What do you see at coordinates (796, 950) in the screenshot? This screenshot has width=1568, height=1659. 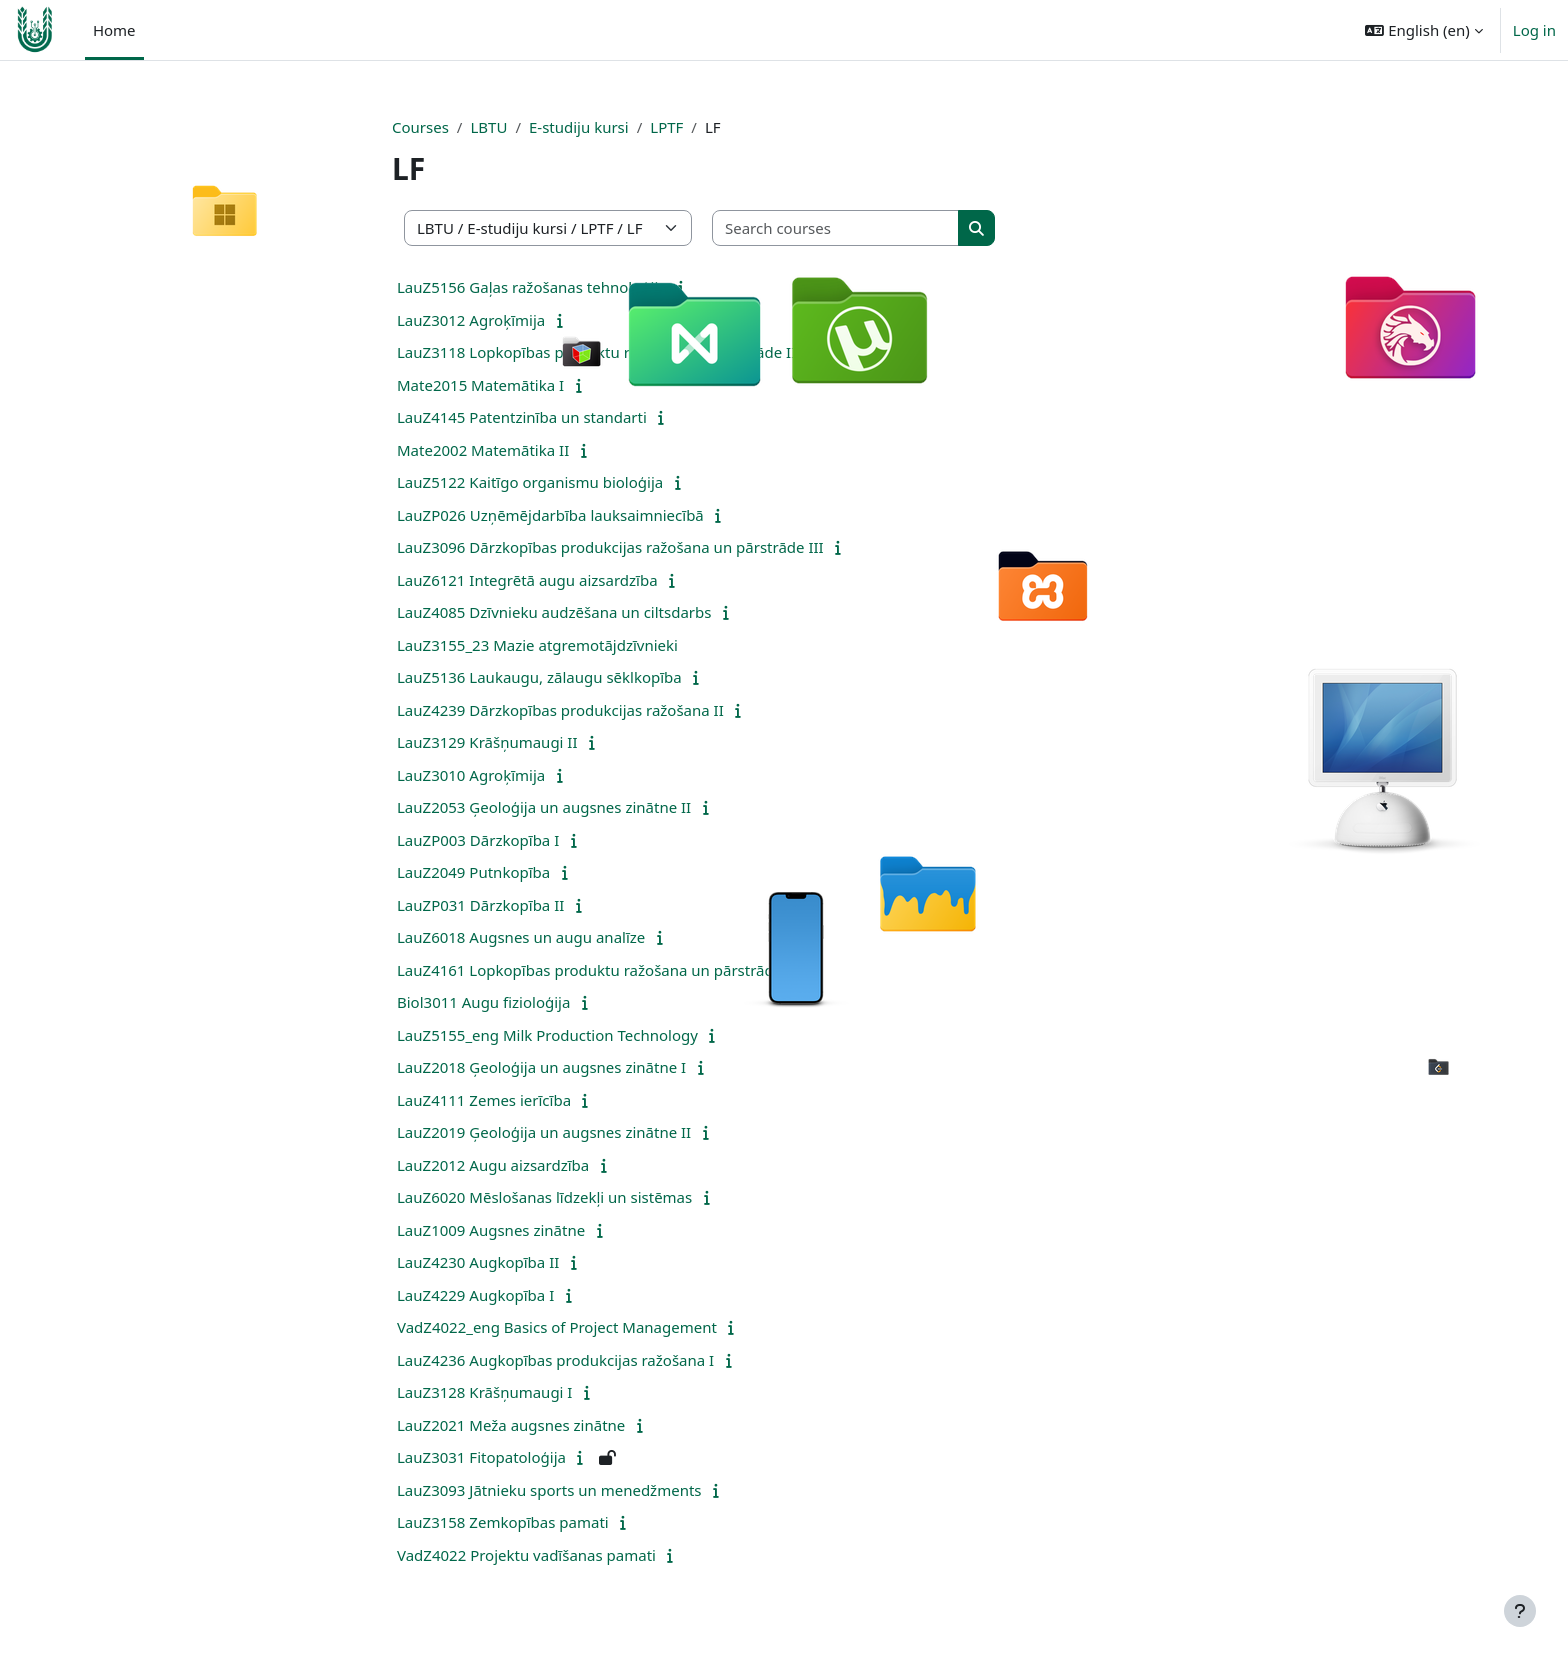 I see `iPhone 13 Pro device icon` at bounding box center [796, 950].